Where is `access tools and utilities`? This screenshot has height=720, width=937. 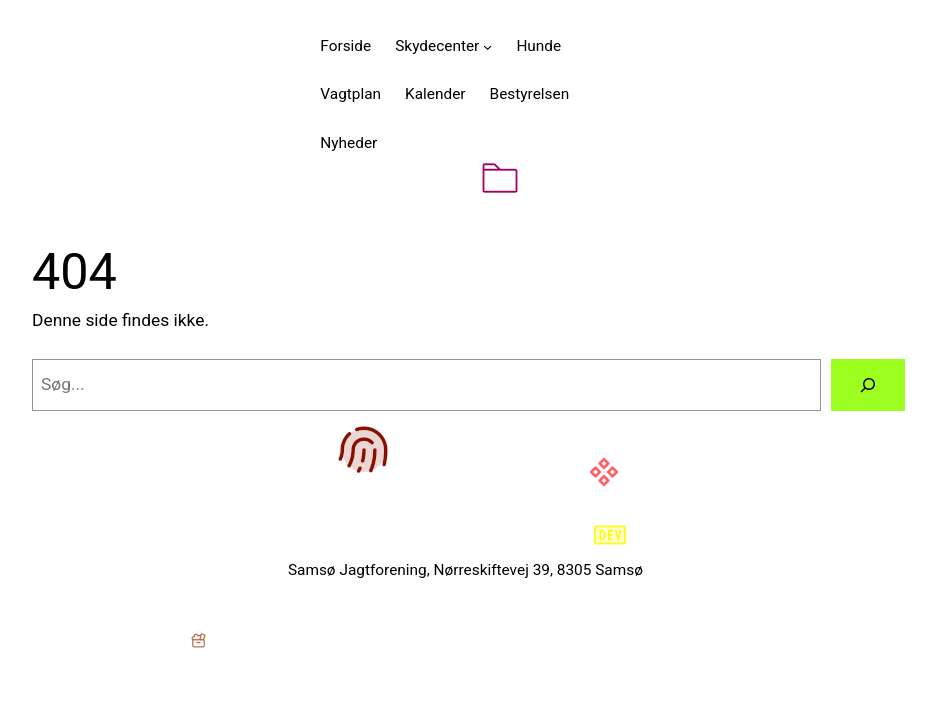 access tools and utilities is located at coordinates (198, 640).